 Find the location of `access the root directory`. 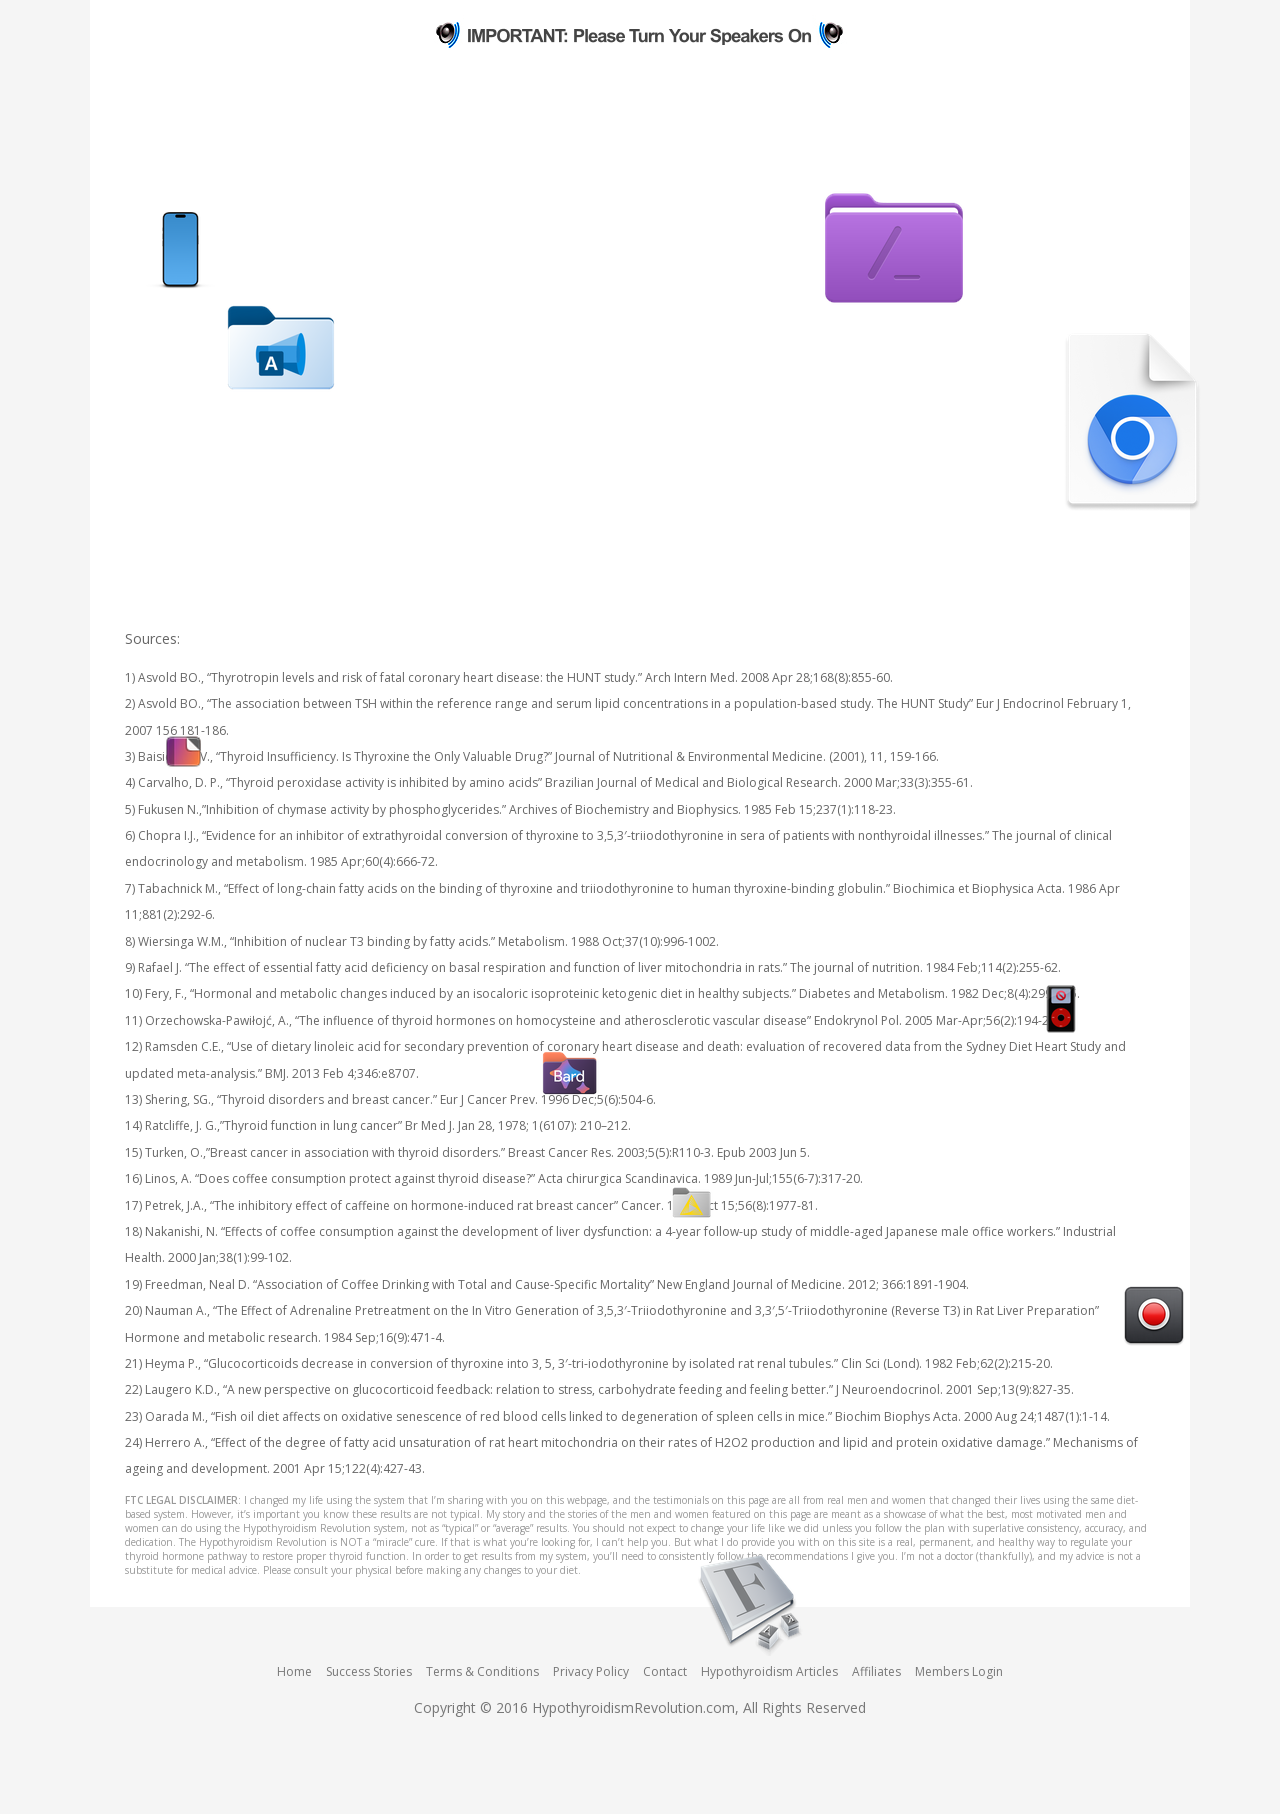

access the root directory is located at coordinates (894, 248).